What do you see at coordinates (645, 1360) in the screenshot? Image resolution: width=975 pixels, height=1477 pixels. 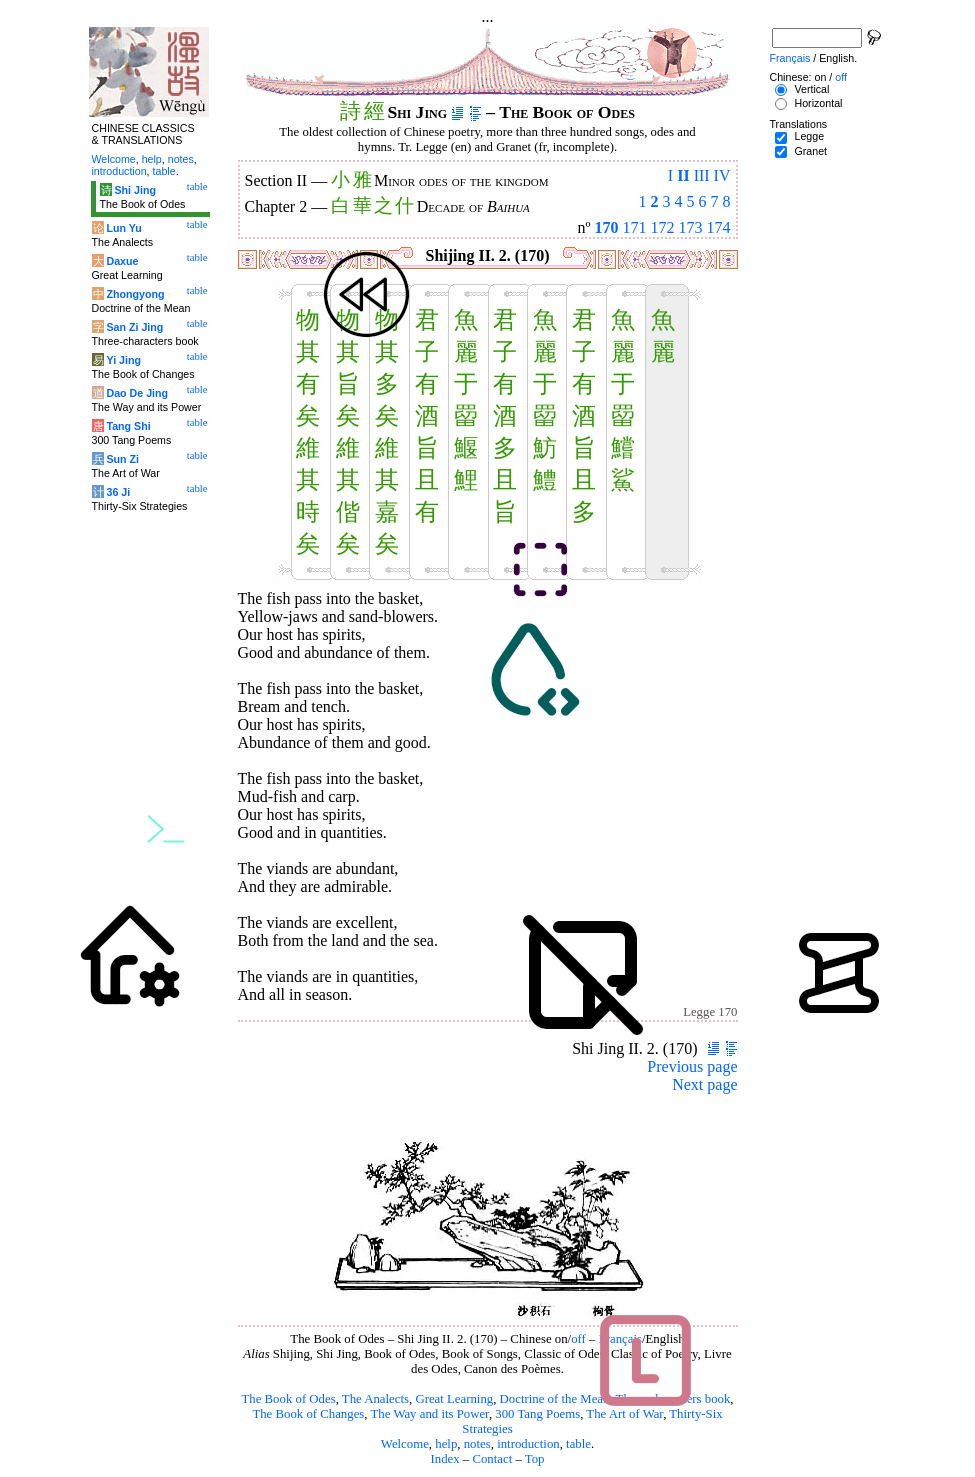 I see `indicates a label or list view option` at bounding box center [645, 1360].